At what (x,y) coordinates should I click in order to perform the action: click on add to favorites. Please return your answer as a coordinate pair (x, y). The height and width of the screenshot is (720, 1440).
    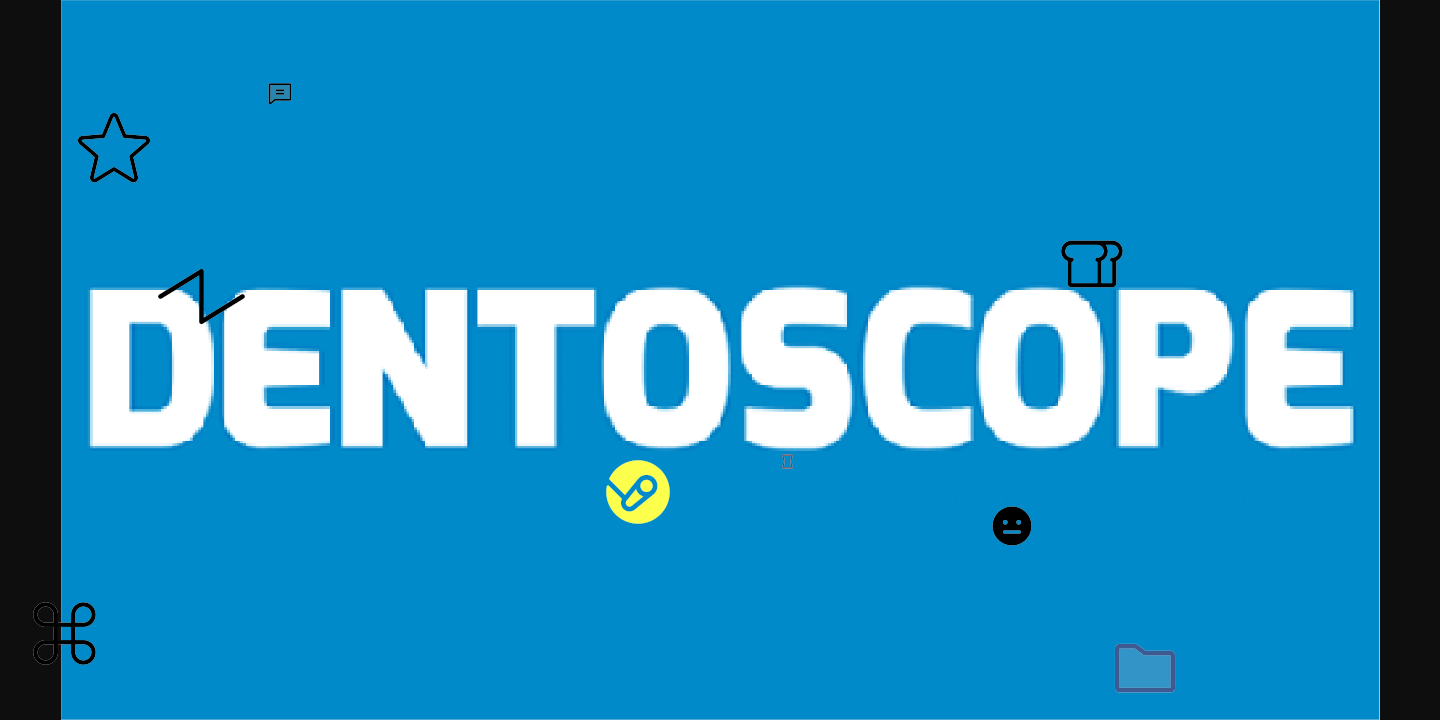
    Looking at the image, I should click on (114, 149).